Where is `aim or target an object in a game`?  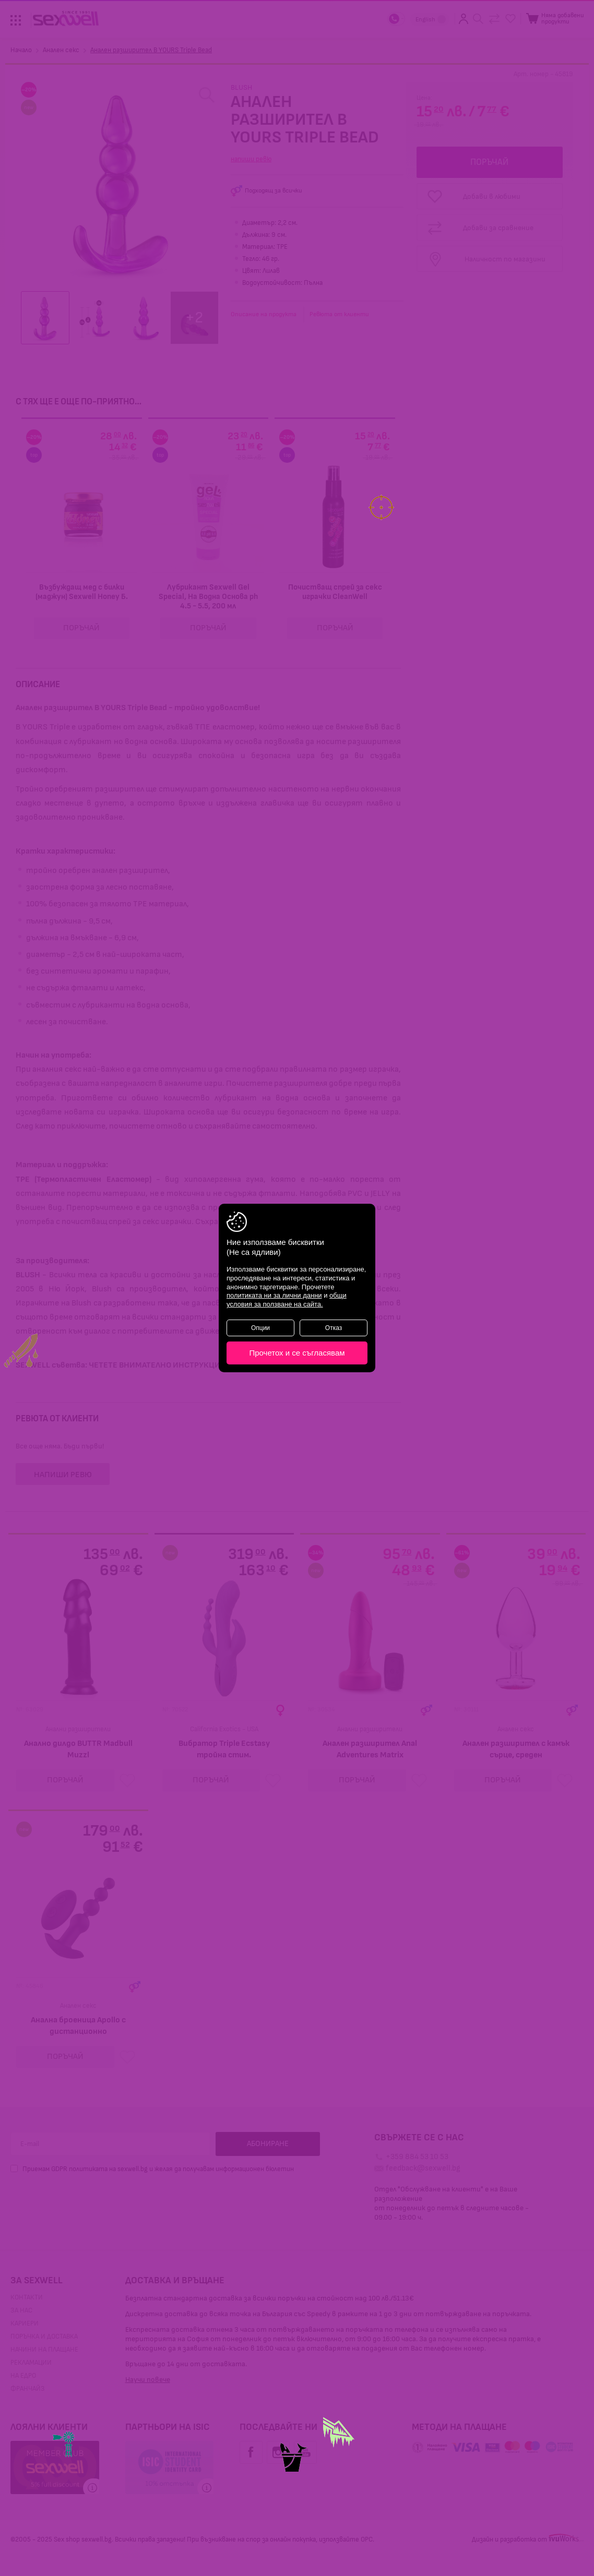
aim or target an object in a game is located at coordinates (381, 507).